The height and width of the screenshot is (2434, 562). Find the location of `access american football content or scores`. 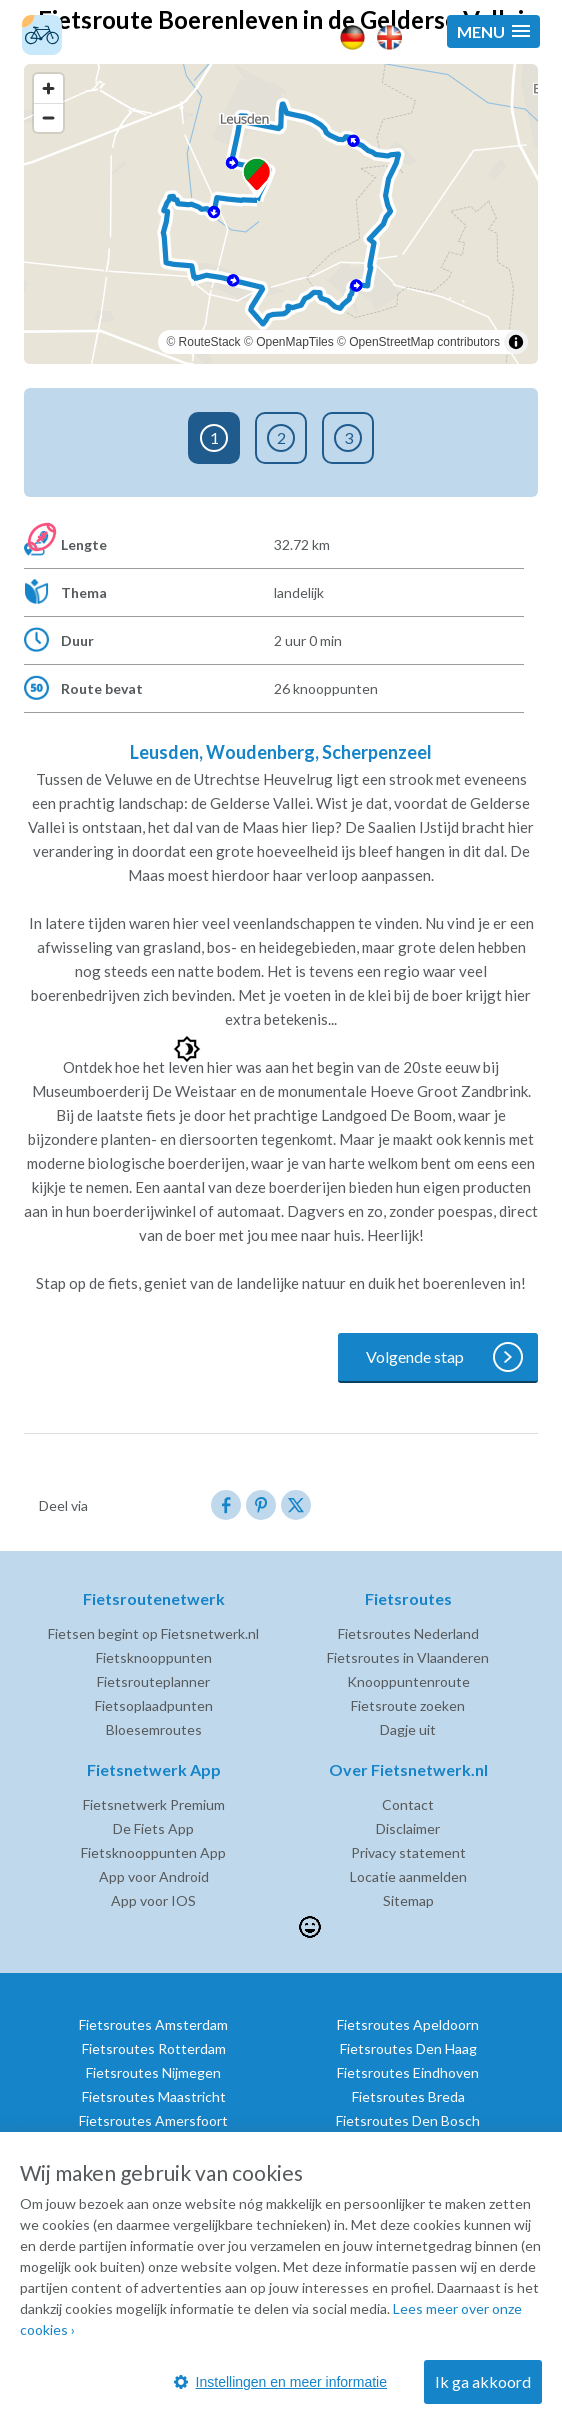

access american football content or scores is located at coordinates (42, 537).